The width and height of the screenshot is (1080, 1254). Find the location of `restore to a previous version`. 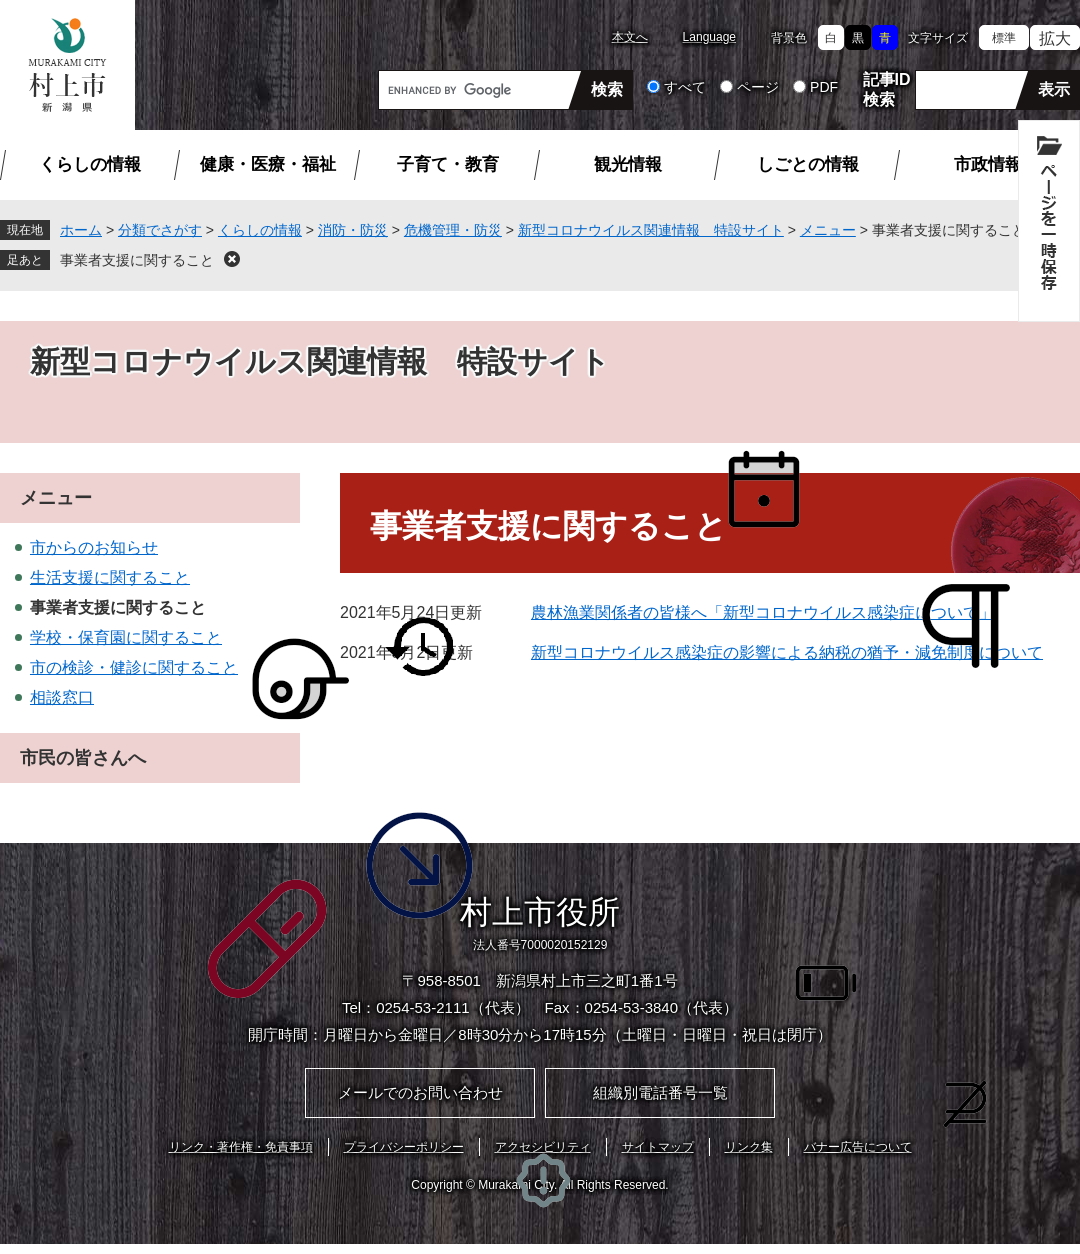

restore to a previous version is located at coordinates (420, 646).